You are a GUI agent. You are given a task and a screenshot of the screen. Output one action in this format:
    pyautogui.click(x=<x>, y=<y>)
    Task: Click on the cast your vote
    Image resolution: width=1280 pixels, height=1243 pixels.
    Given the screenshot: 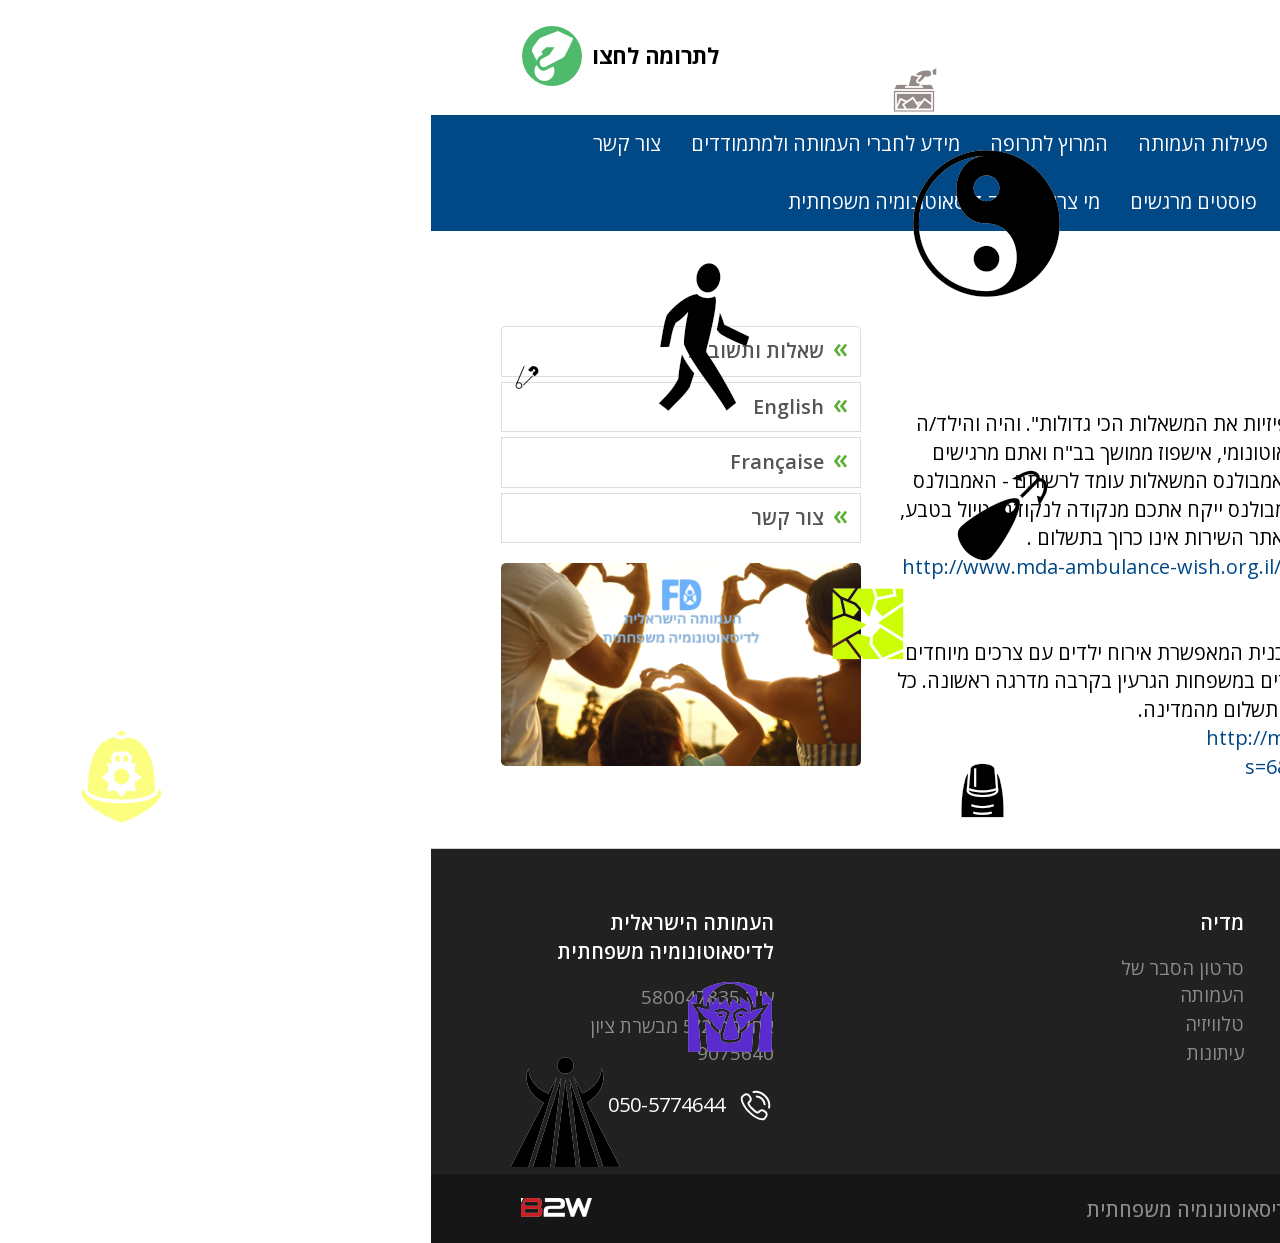 What is the action you would take?
    pyautogui.click(x=914, y=90)
    